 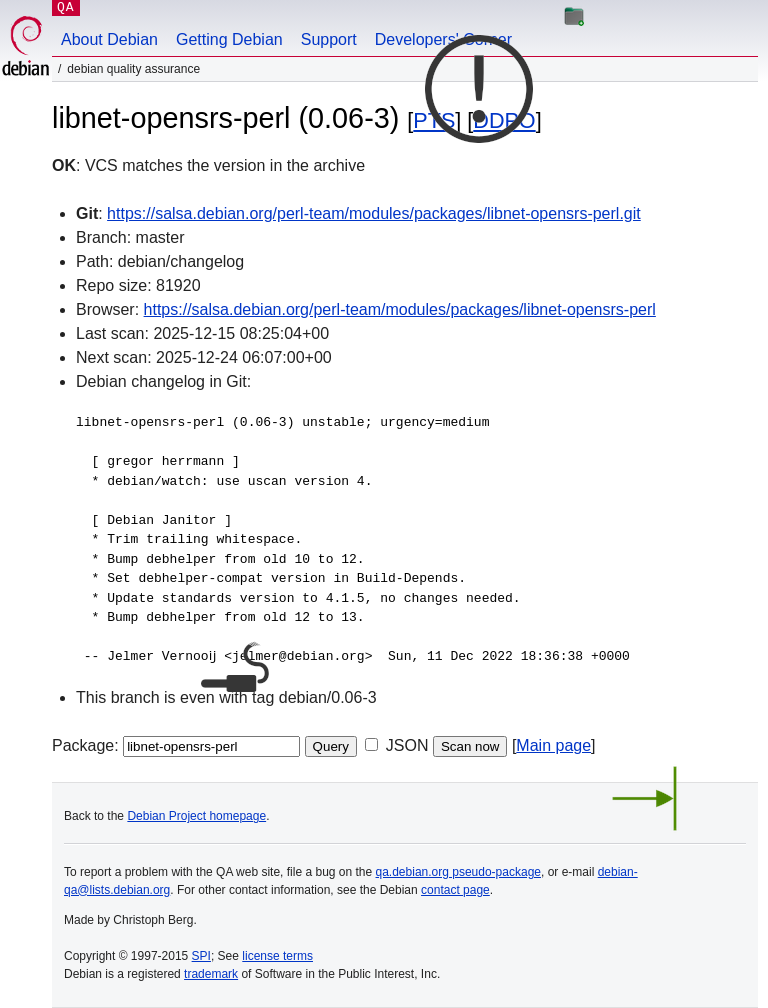 I want to click on audio output via headphones, so click(x=235, y=675).